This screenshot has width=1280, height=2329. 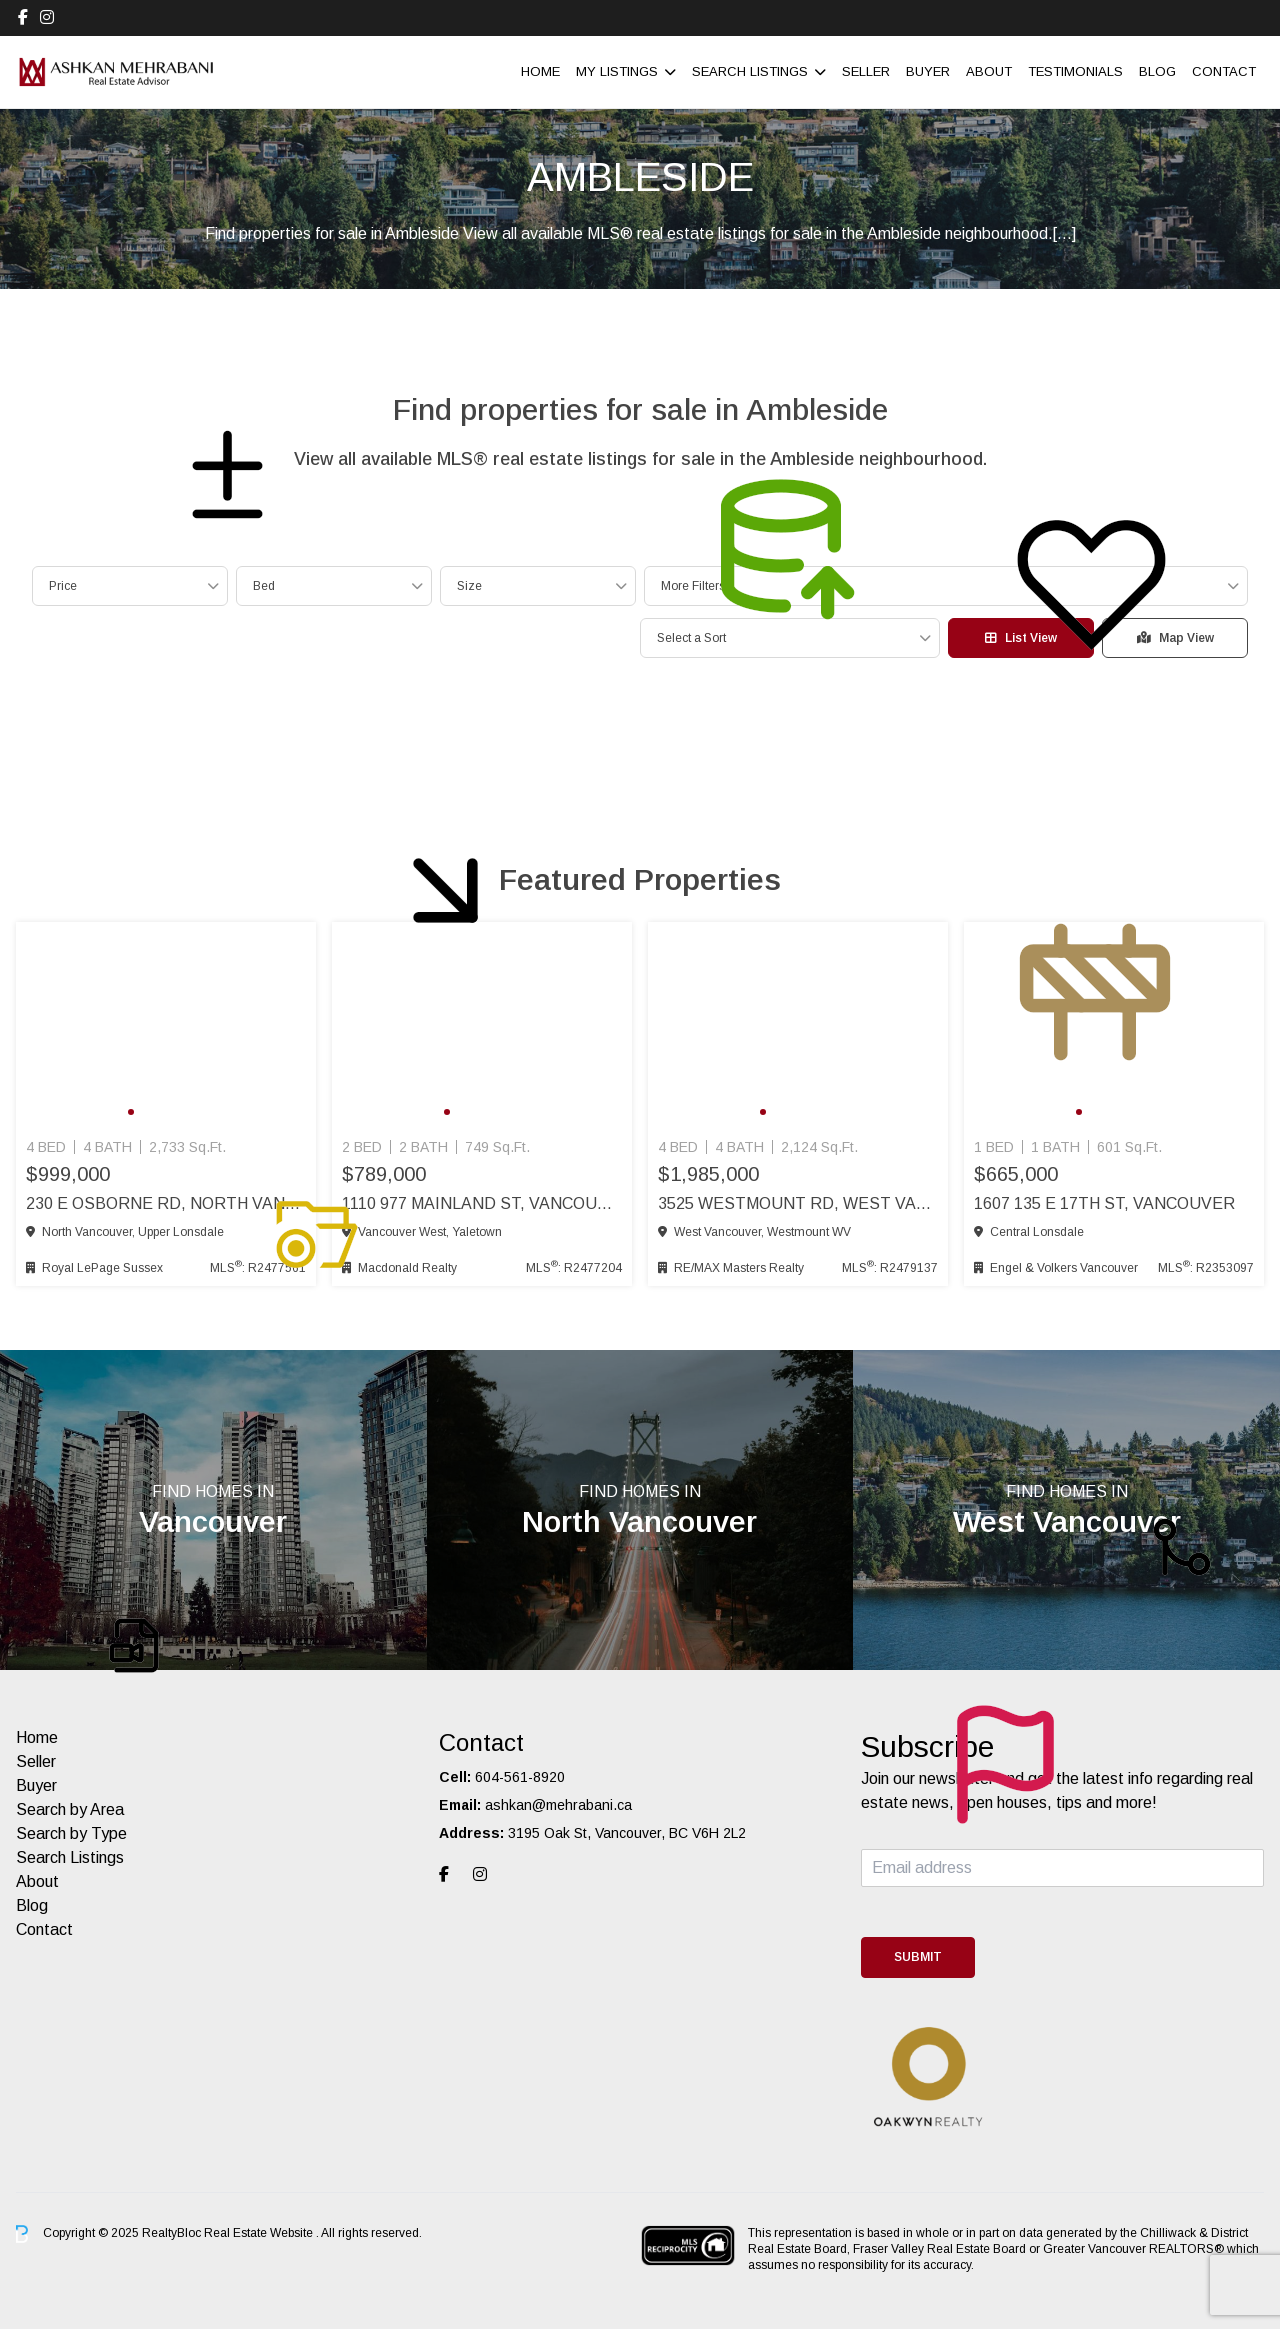 I want to click on expanded root directory in file explorer, so click(x=315, y=1234).